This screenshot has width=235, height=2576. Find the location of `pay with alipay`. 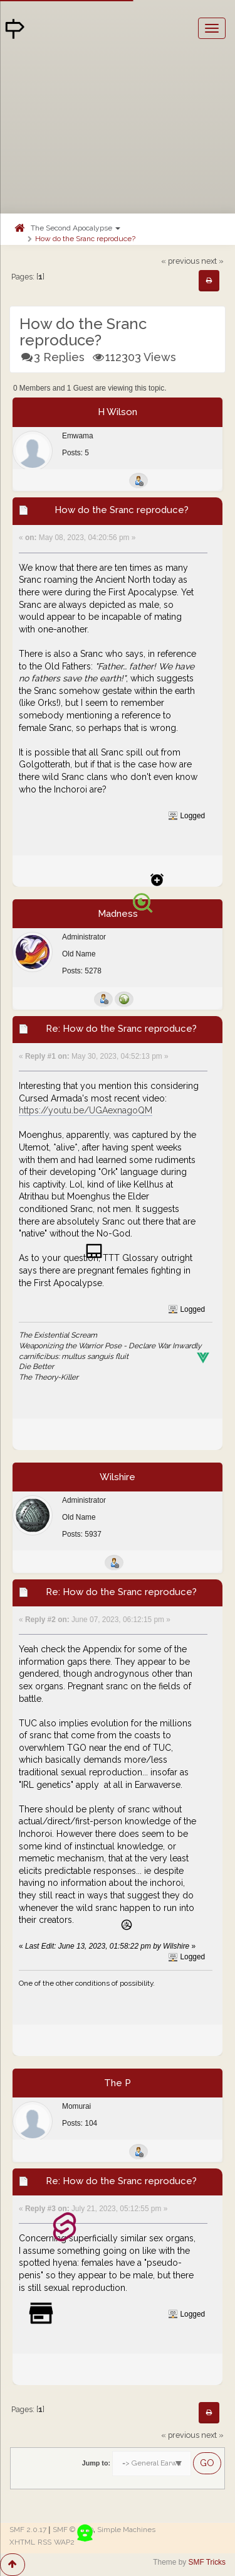

pay with alipay is located at coordinates (127, 1925).